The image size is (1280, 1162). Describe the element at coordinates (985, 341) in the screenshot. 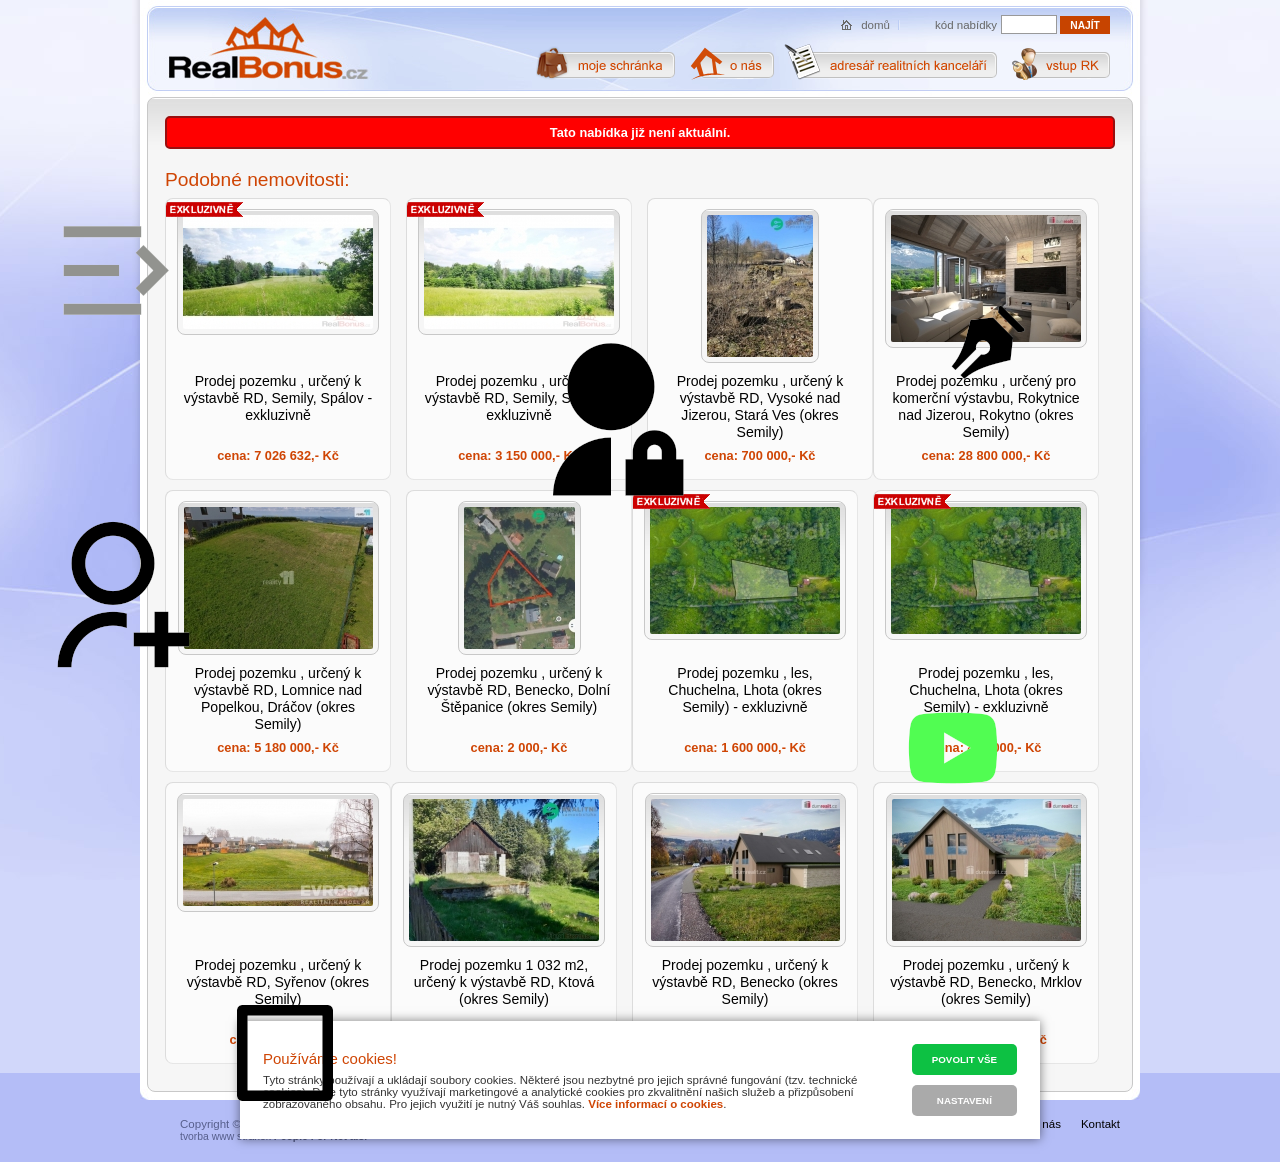

I see `access drawing or illustration tools` at that location.